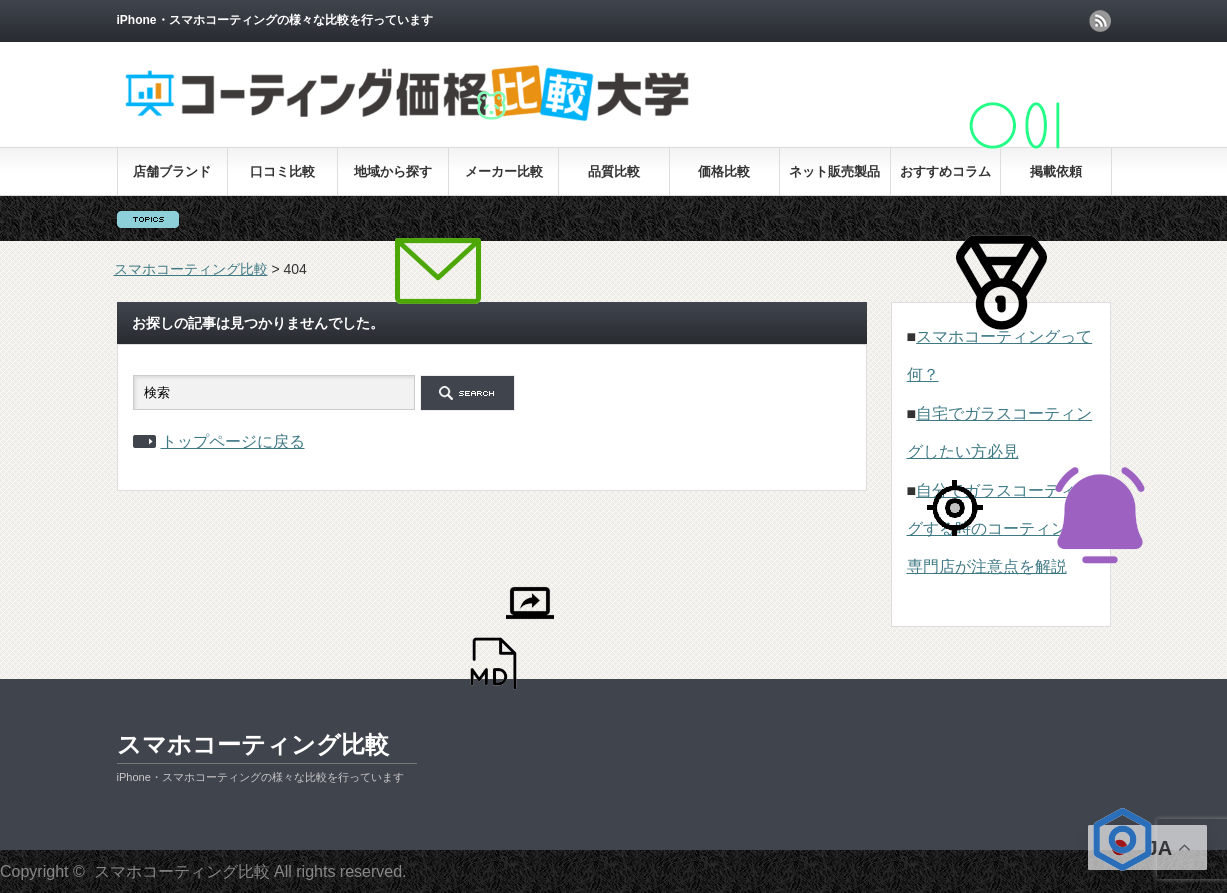 The width and height of the screenshot is (1227, 893). I want to click on view achievements or awards, so click(1001, 282).